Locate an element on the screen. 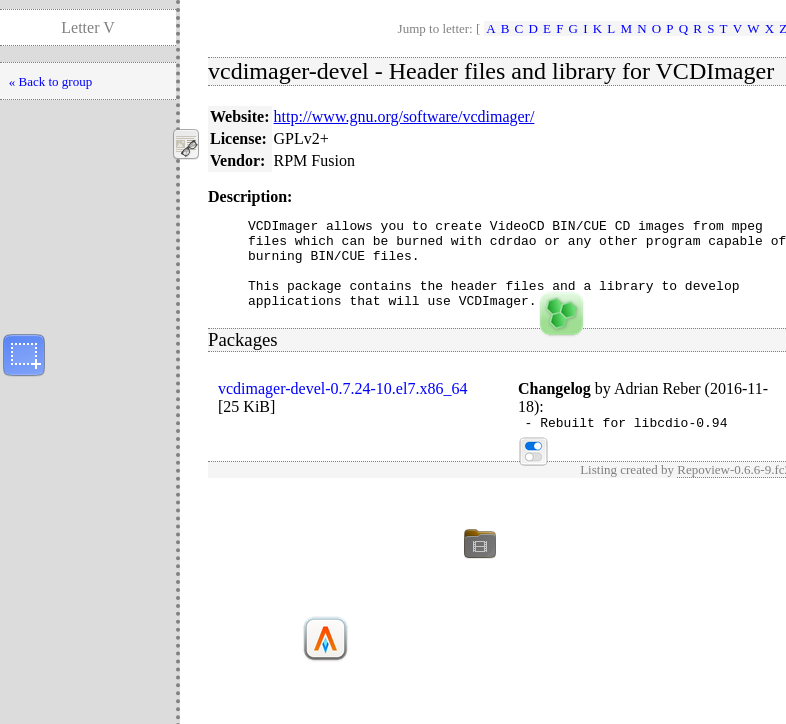 The height and width of the screenshot is (724, 786). open office or productivity applications is located at coordinates (186, 144).